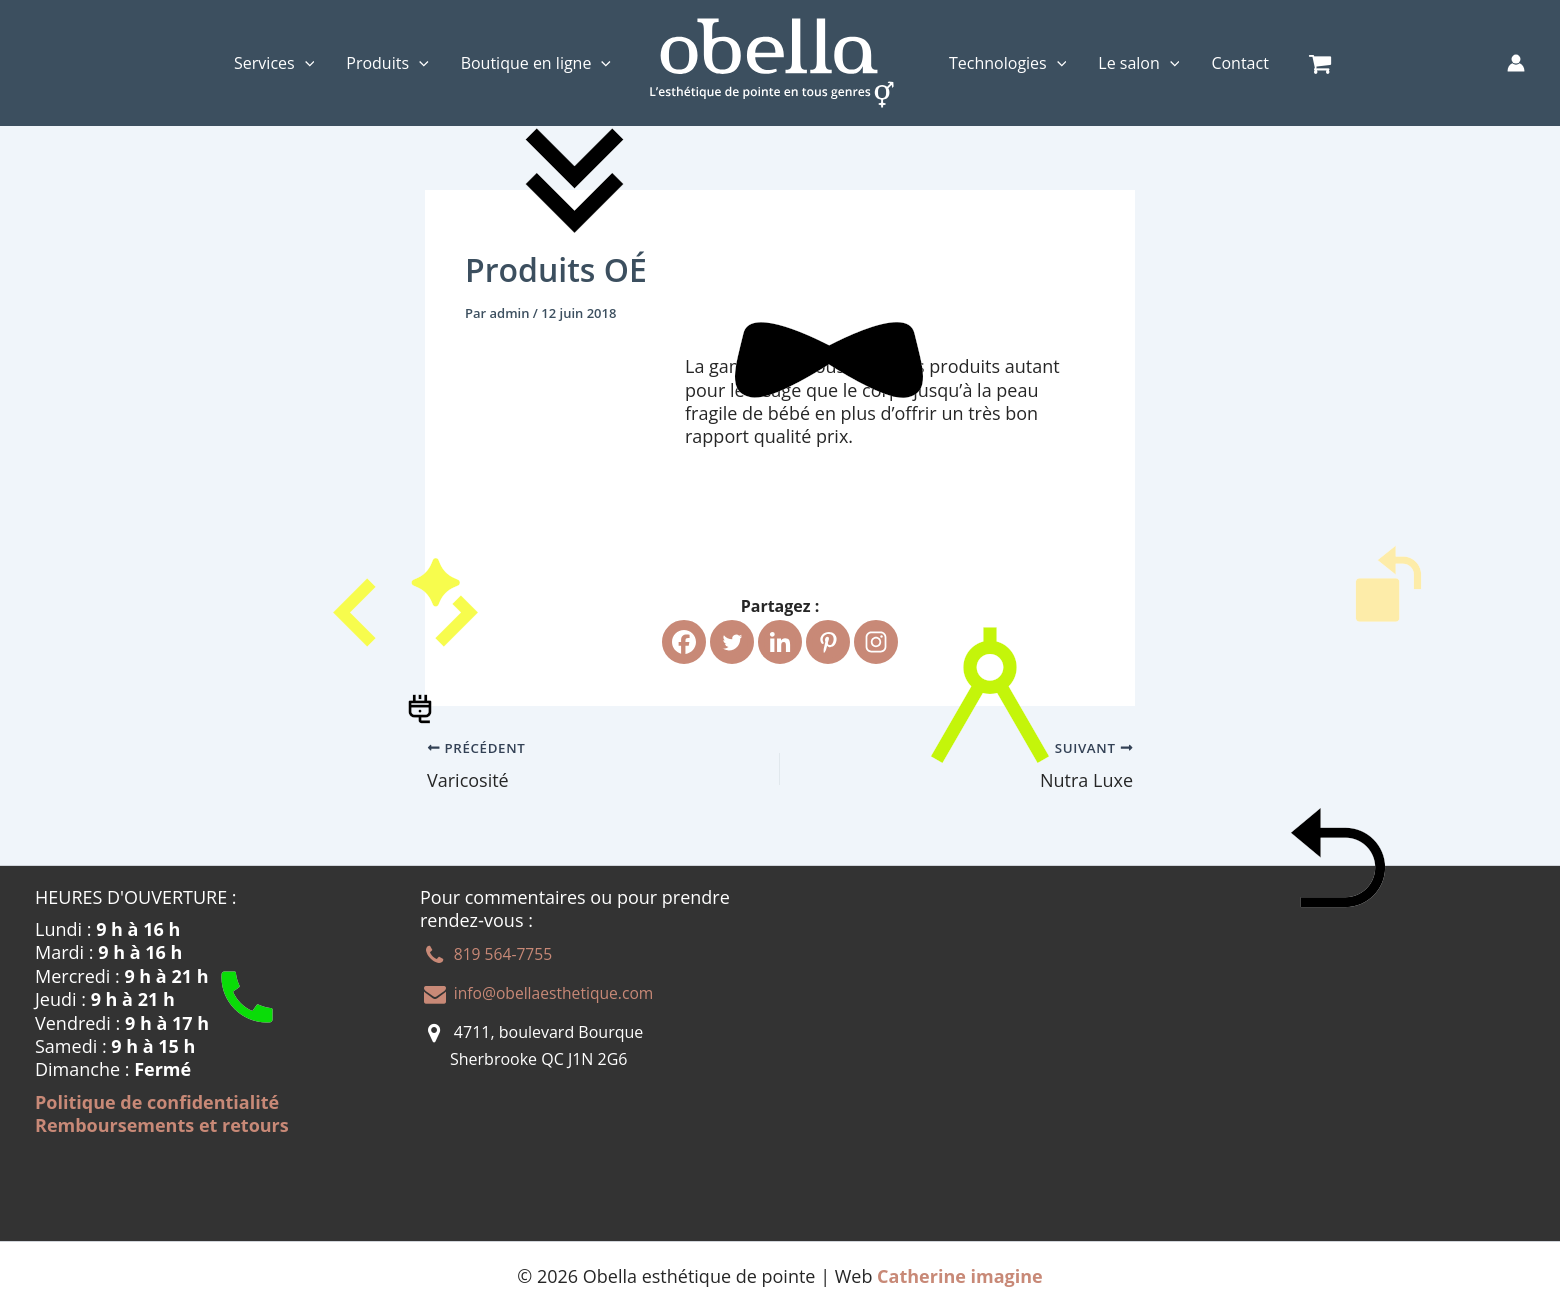 The width and height of the screenshot is (1560, 1312). What do you see at coordinates (1340, 862) in the screenshot?
I see `go back to the previous screen` at bounding box center [1340, 862].